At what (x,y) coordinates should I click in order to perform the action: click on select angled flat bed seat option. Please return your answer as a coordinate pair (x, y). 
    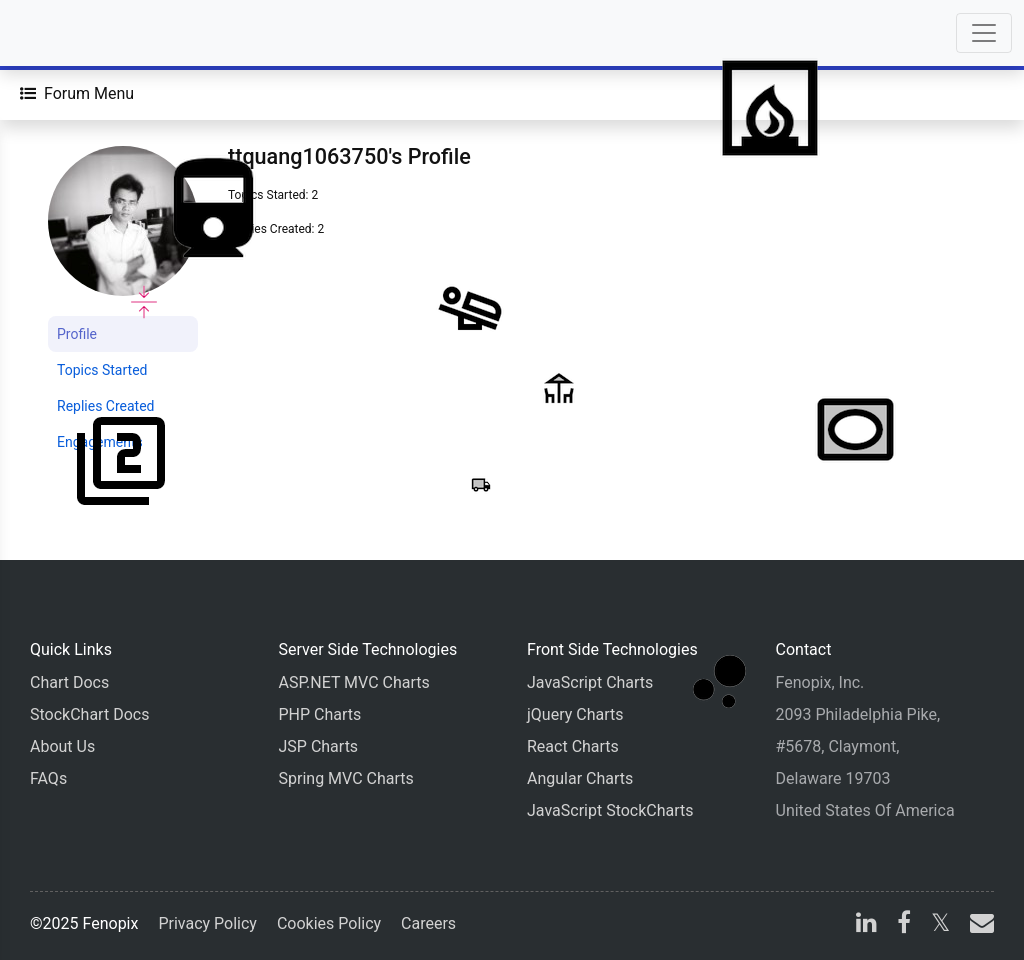
    Looking at the image, I should click on (470, 309).